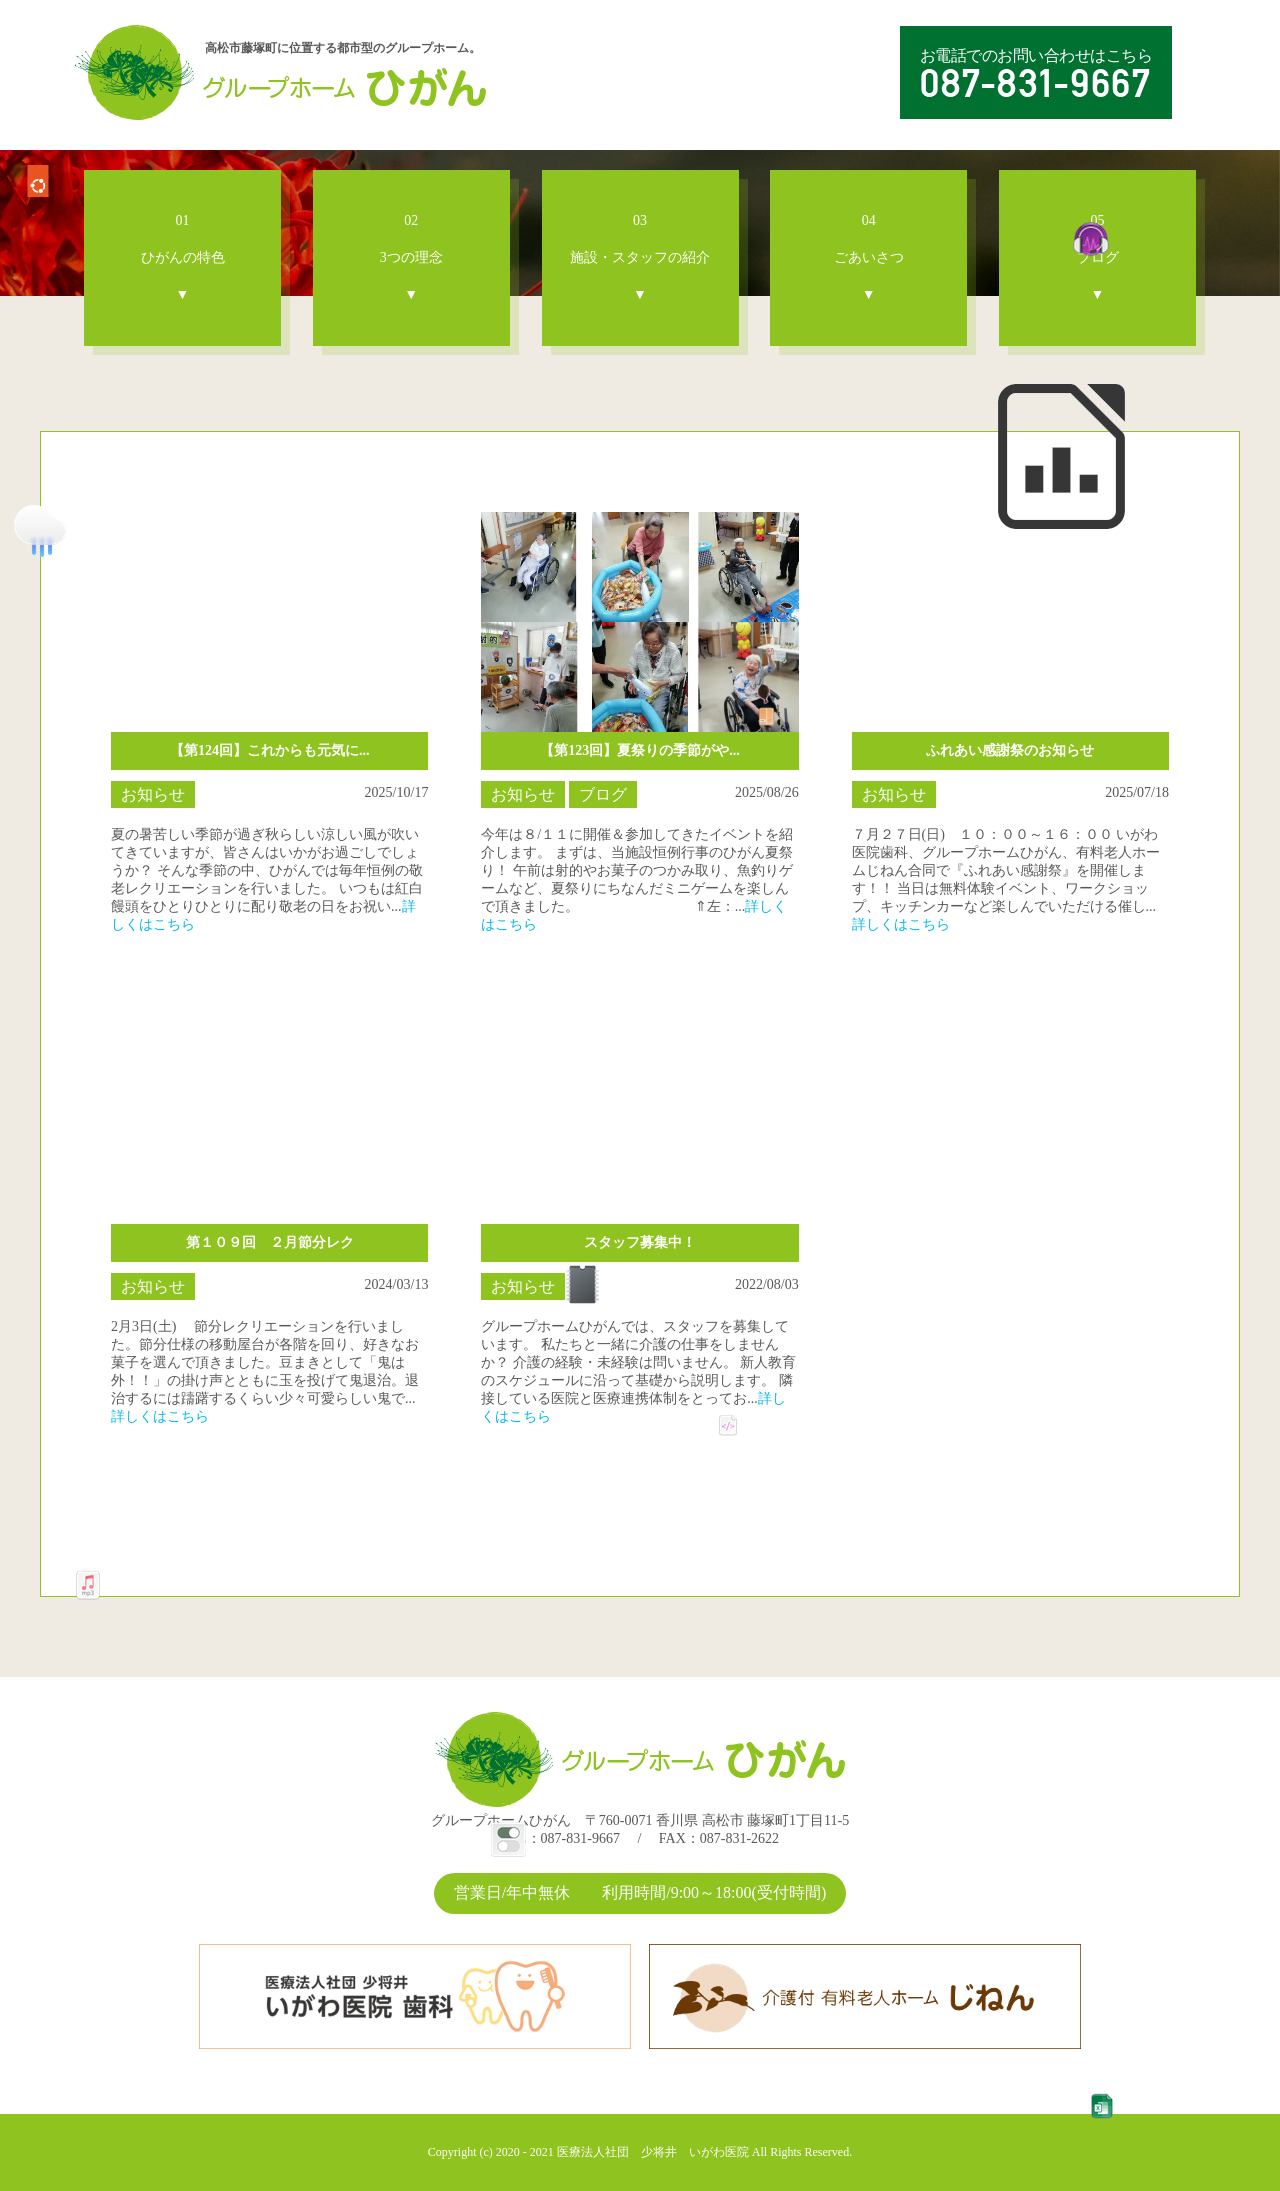  What do you see at coordinates (40, 531) in the screenshot?
I see `indicates rainy or showery weather conditions` at bounding box center [40, 531].